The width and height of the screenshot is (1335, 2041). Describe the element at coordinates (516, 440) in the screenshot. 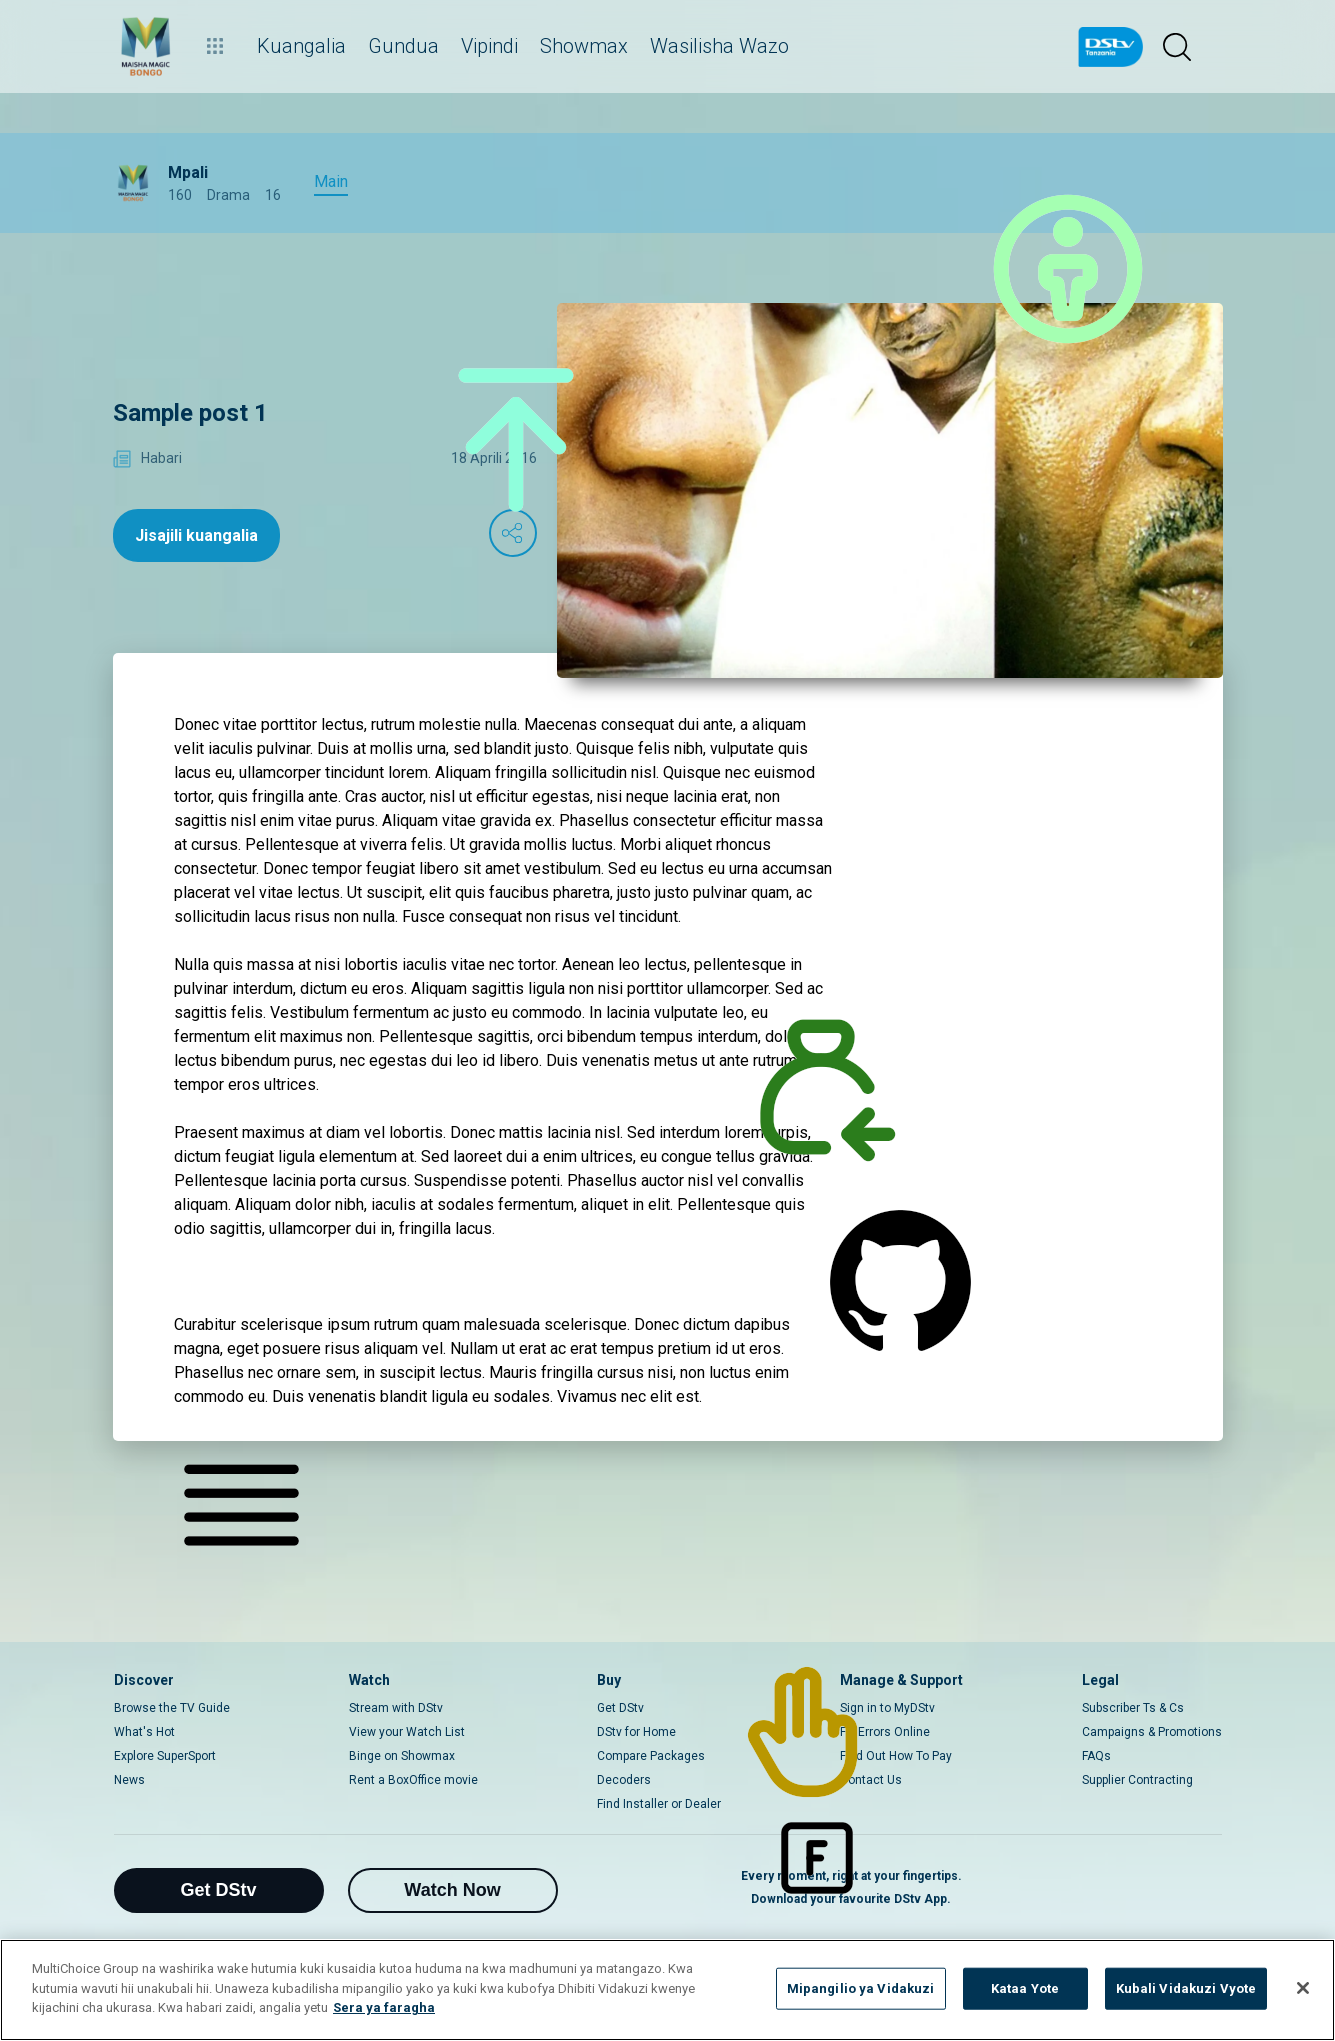

I see `upload file to cloud or server` at that location.